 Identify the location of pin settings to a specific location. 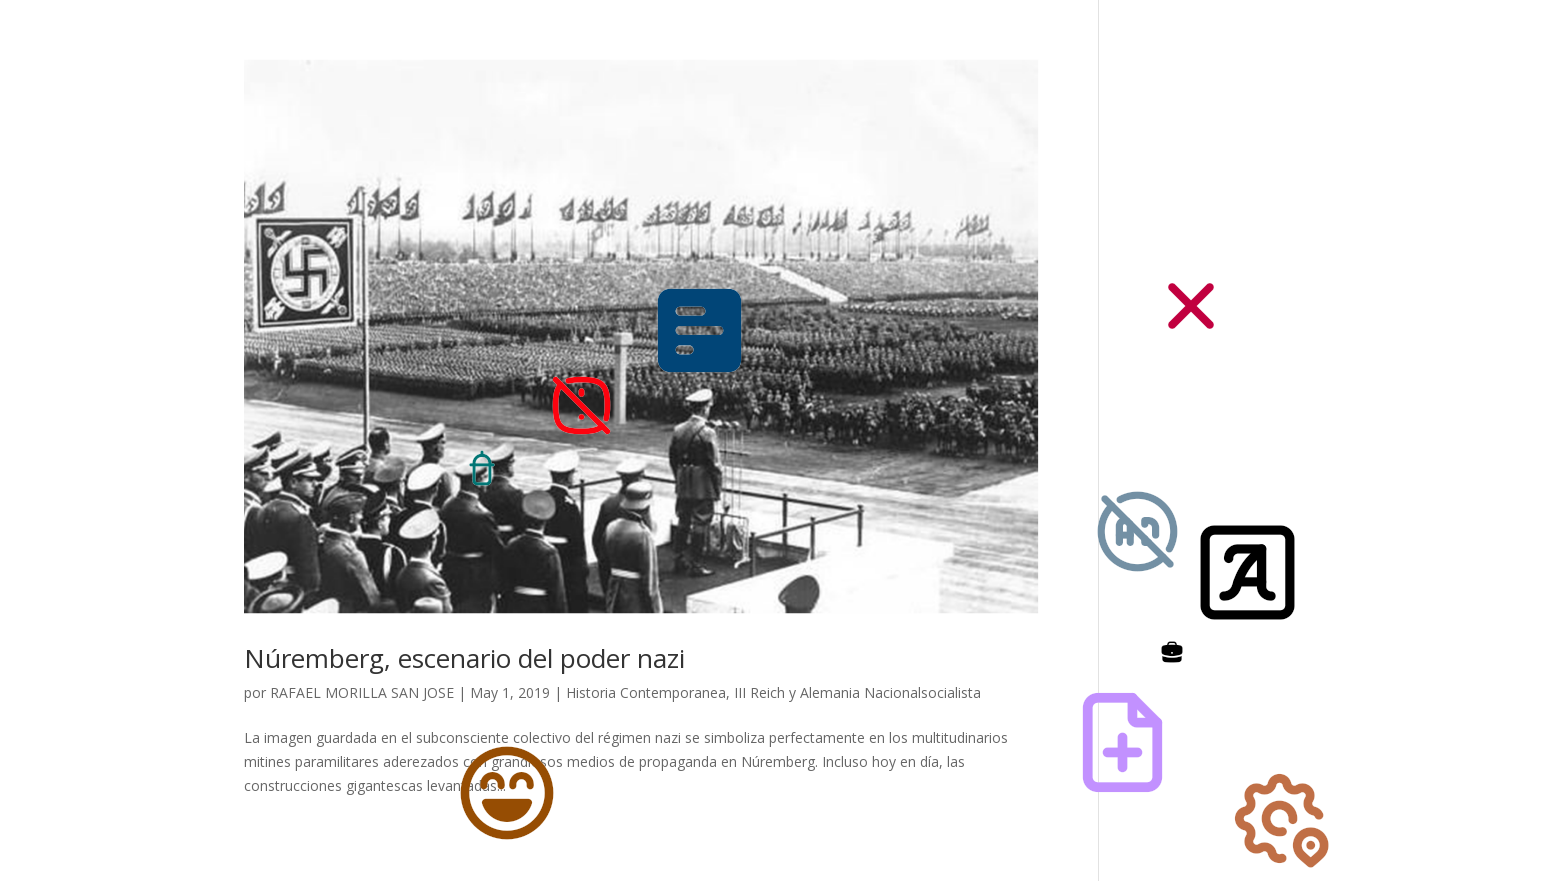
(1279, 818).